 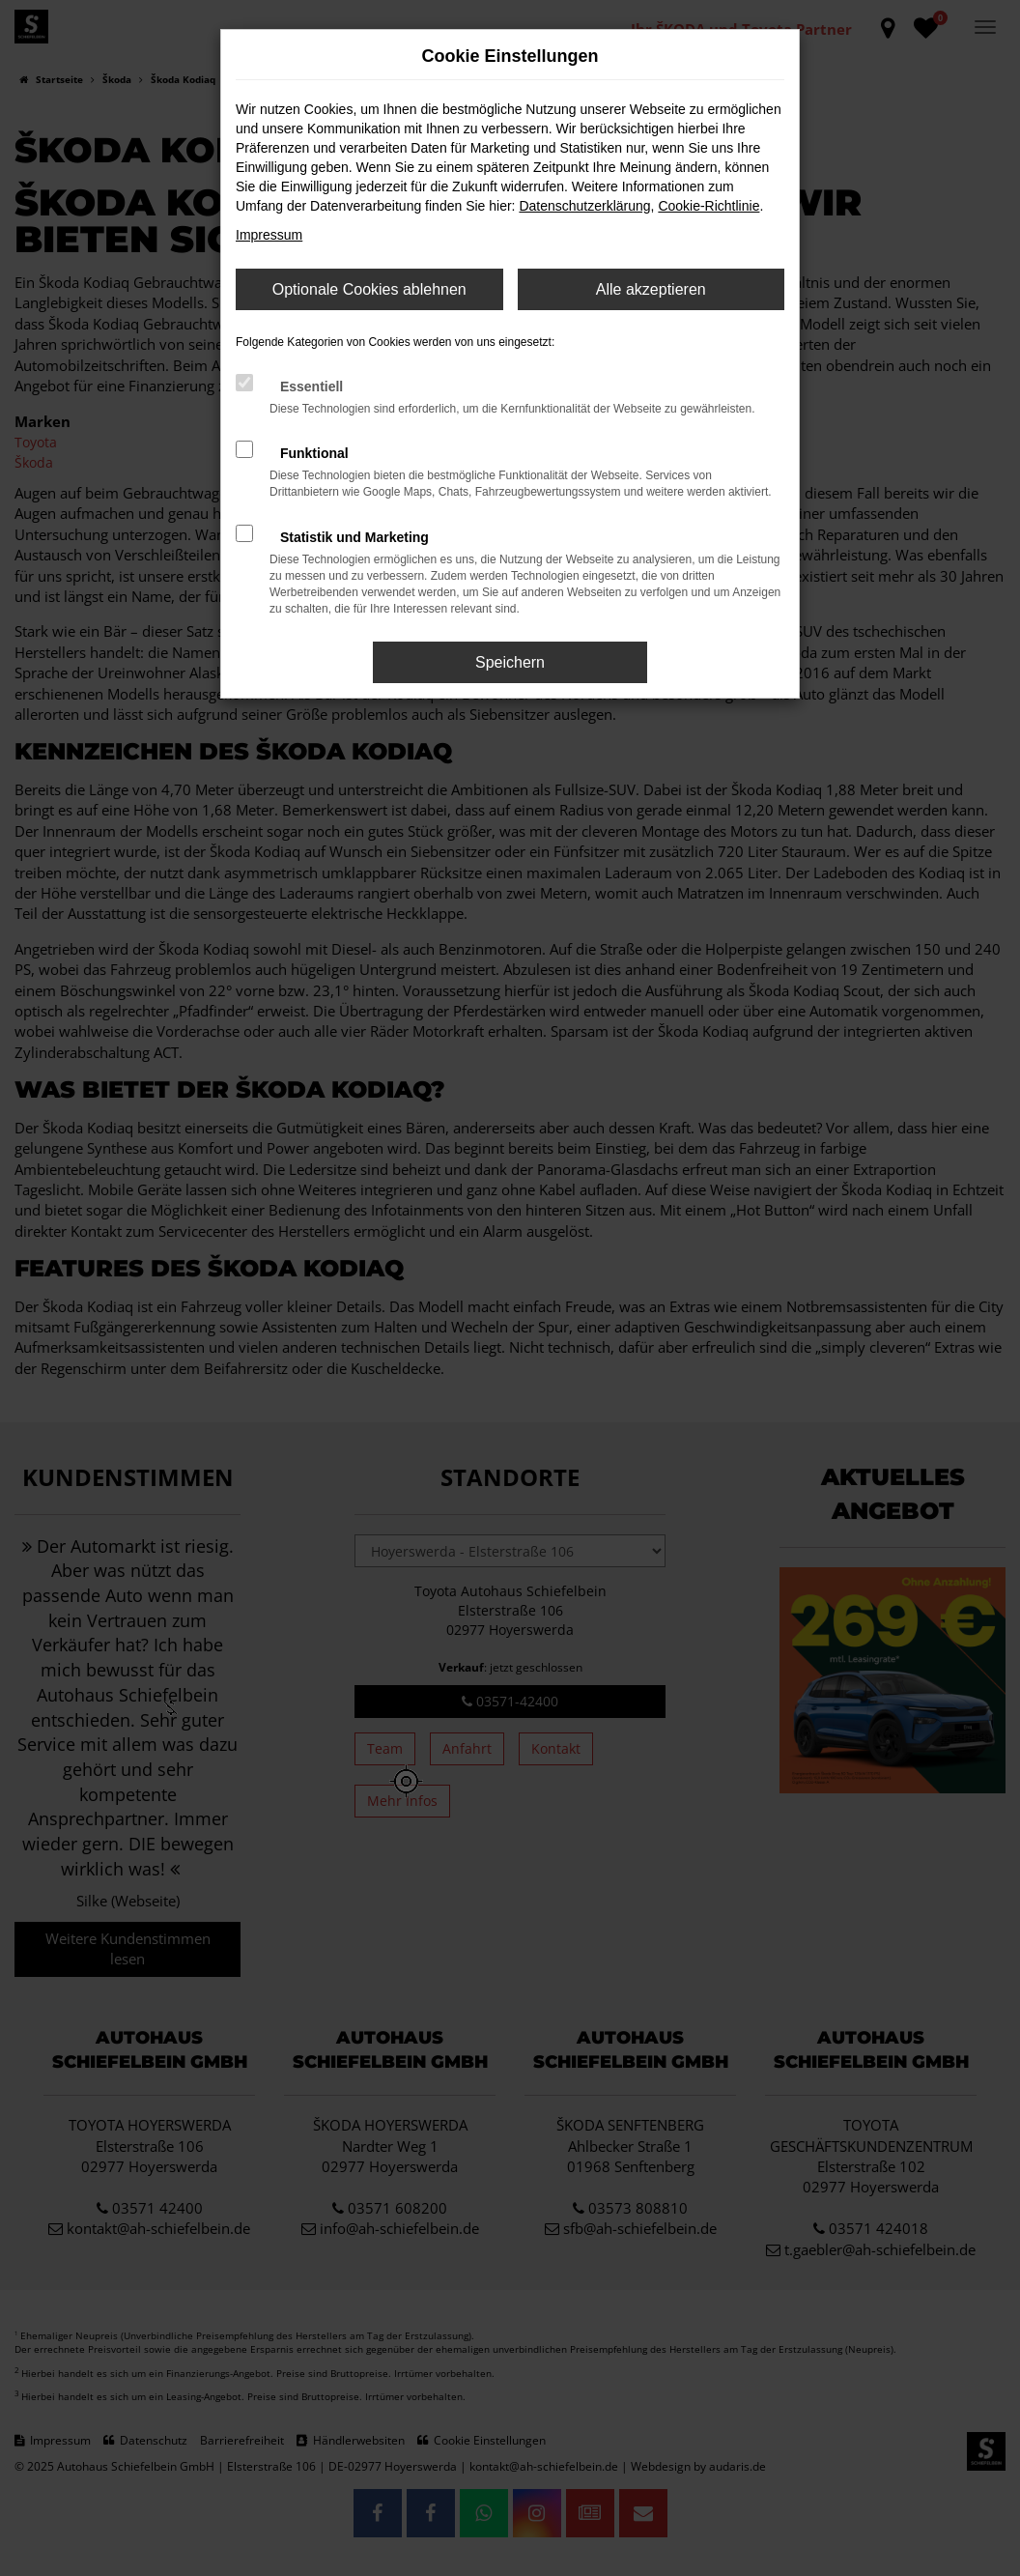 What do you see at coordinates (170, 1707) in the screenshot?
I see `indicates no cost or free item` at bounding box center [170, 1707].